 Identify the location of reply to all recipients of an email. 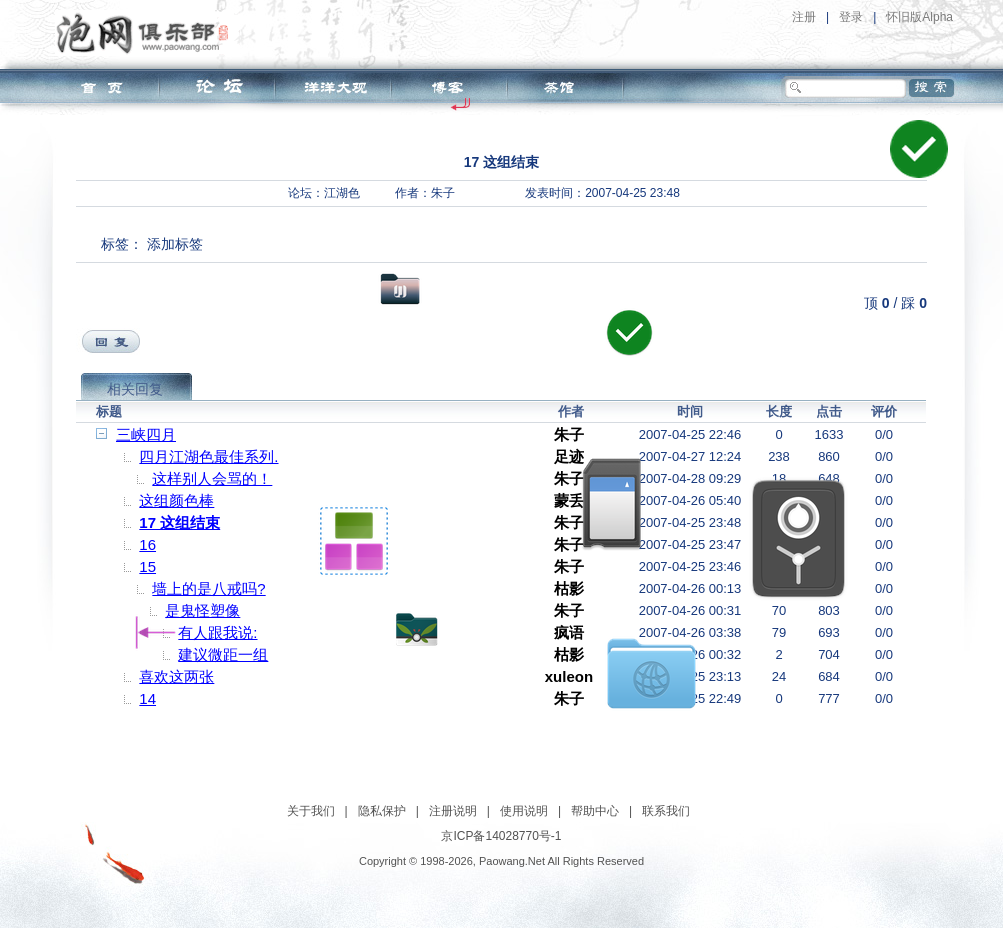
(460, 103).